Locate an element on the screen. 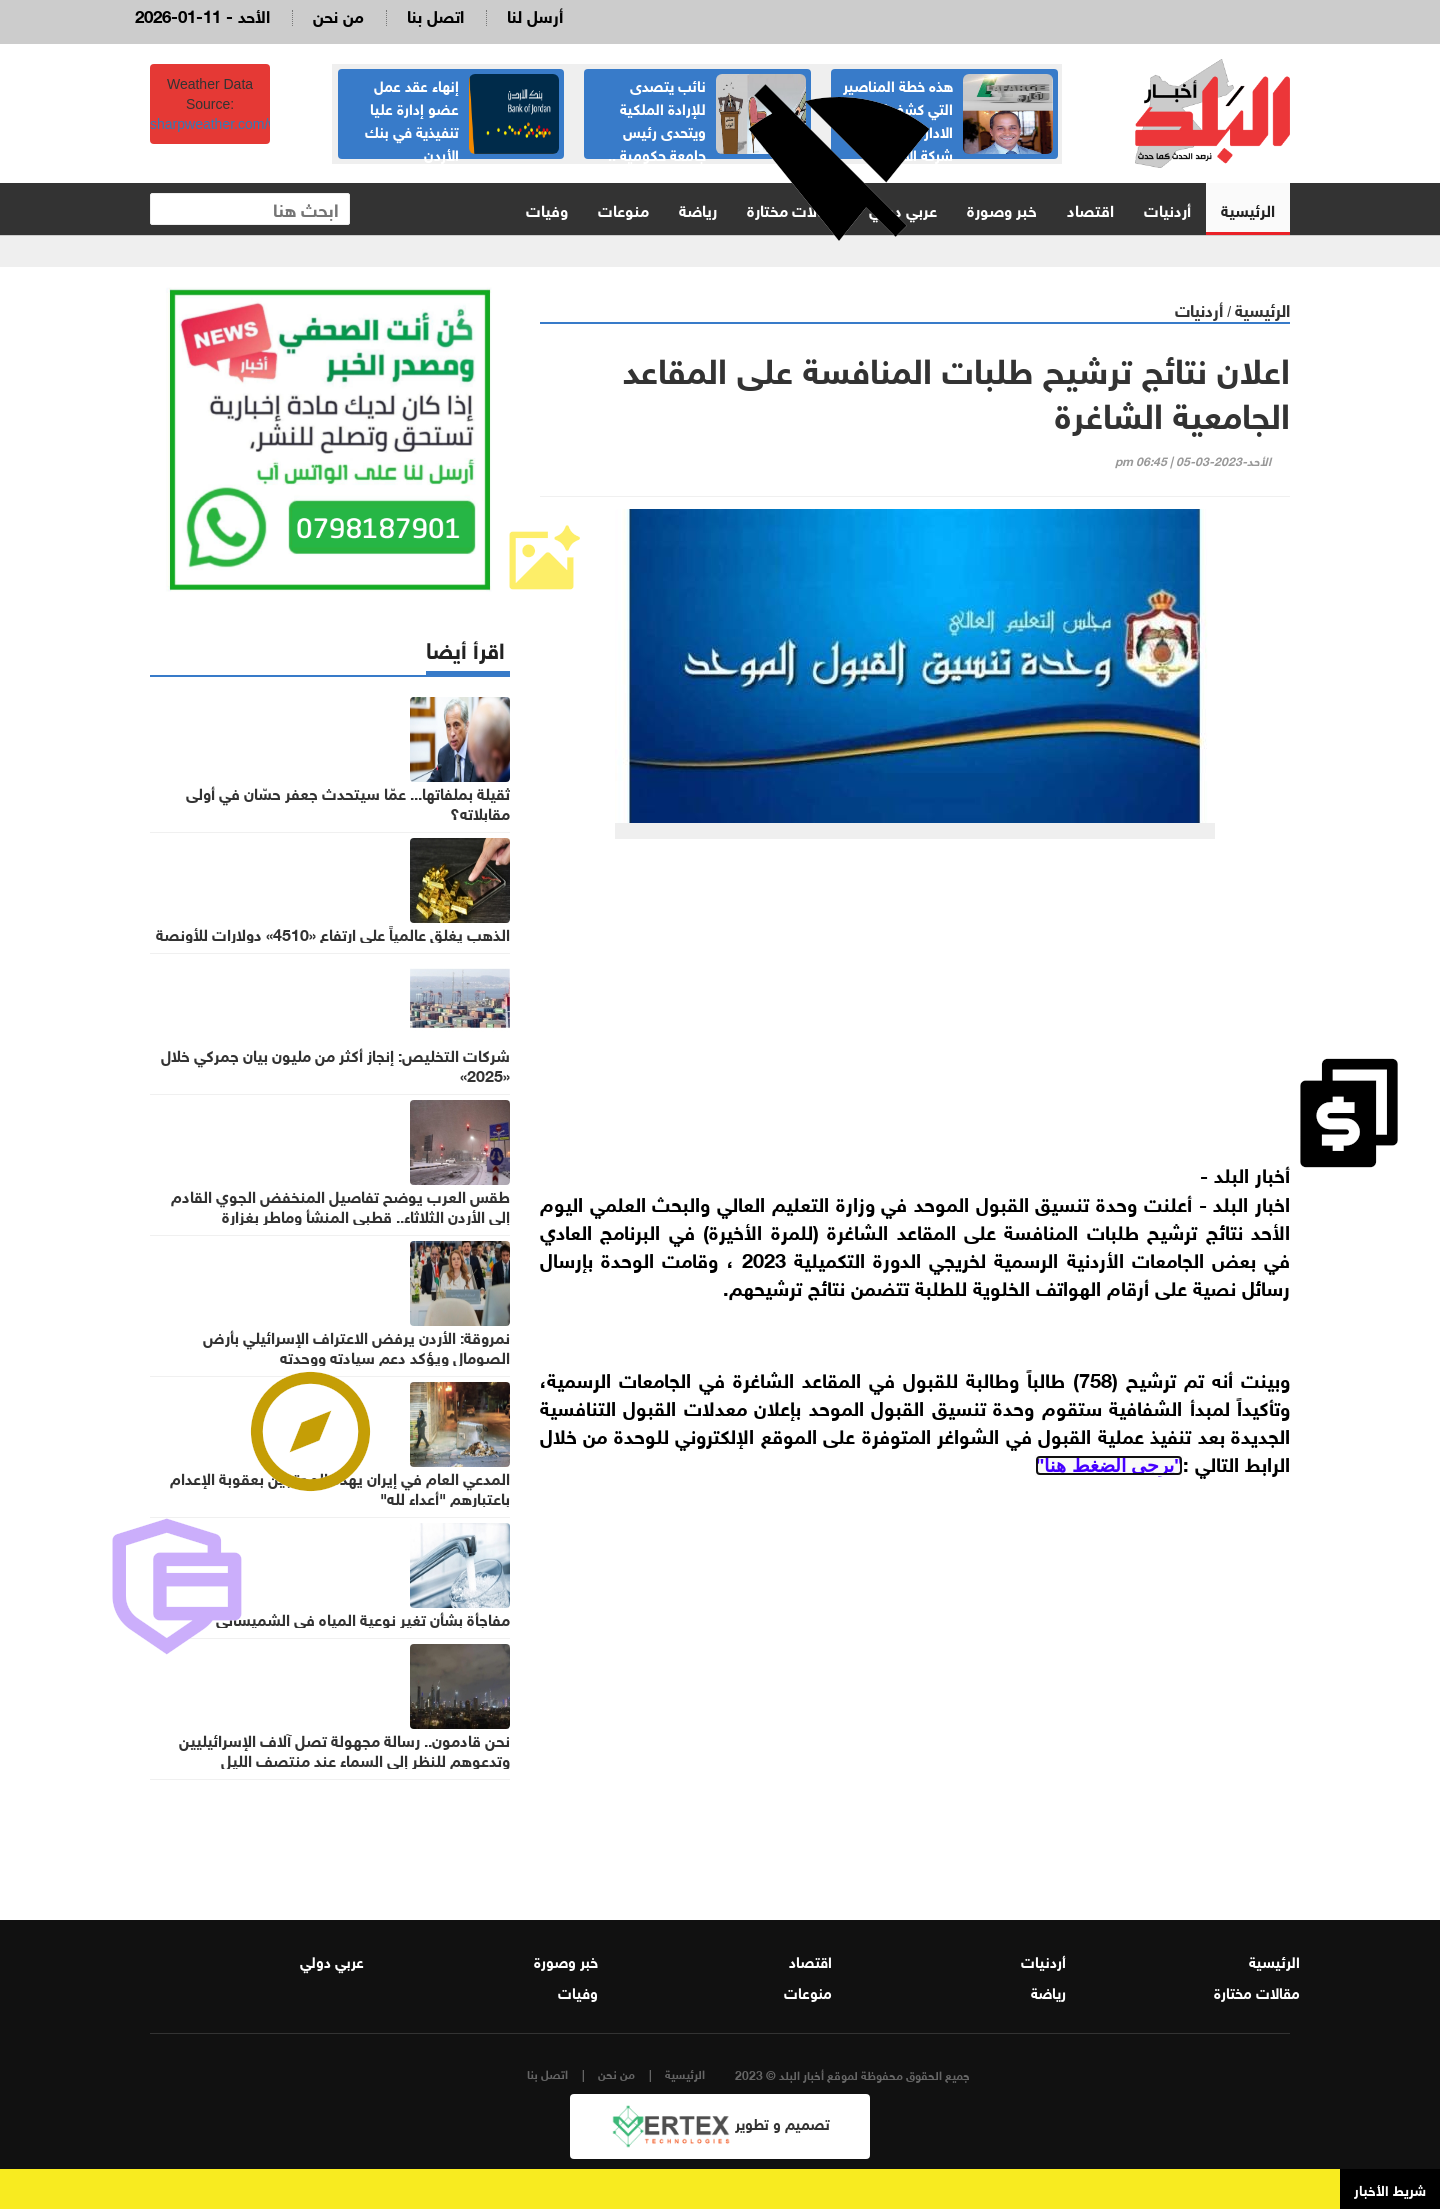 The width and height of the screenshot is (1440, 2209). view currency or financial documents is located at coordinates (1349, 1113).